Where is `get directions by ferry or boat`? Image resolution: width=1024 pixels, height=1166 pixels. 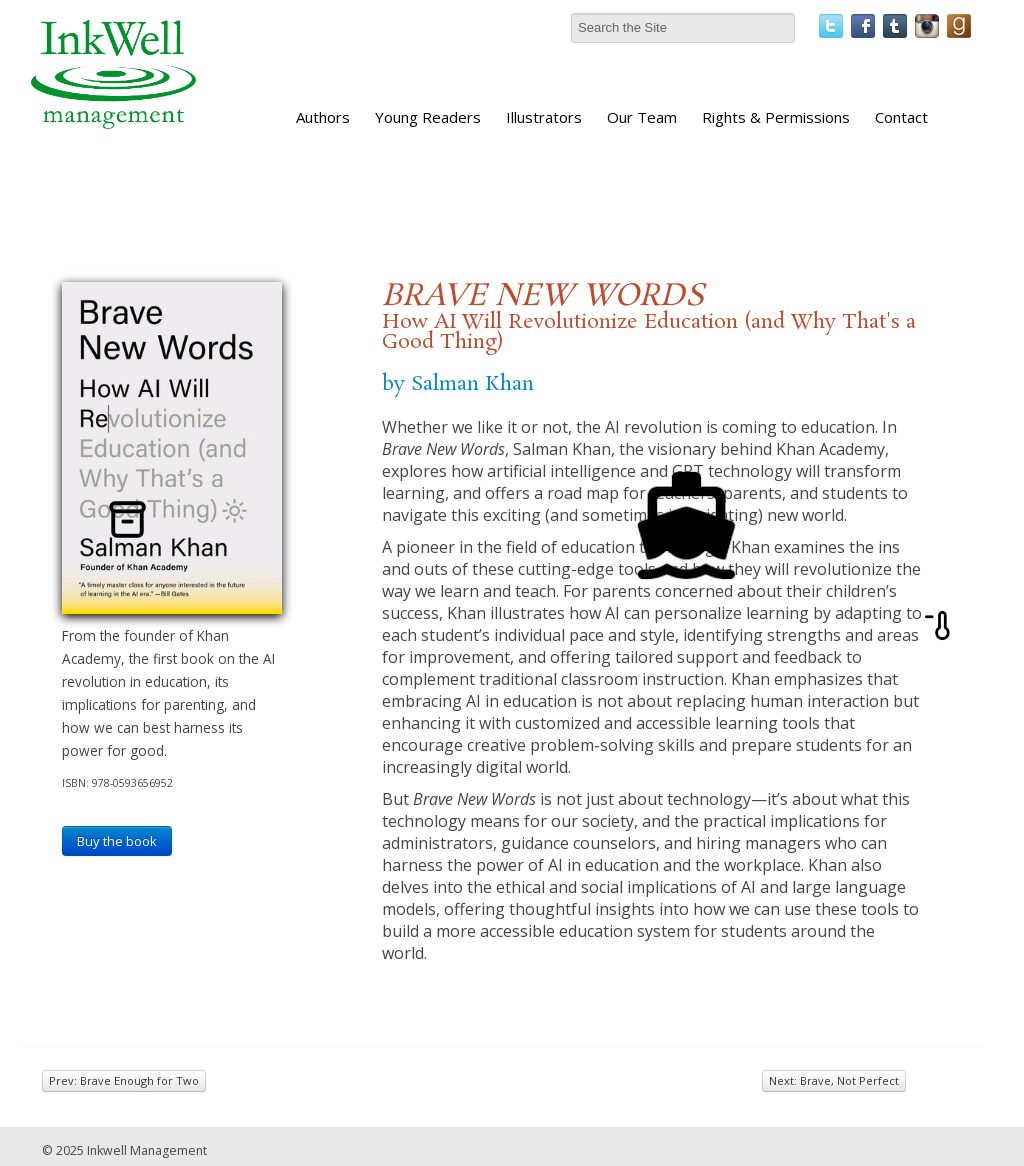 get directions by ferry or boat is located at coordinates (686, 525).